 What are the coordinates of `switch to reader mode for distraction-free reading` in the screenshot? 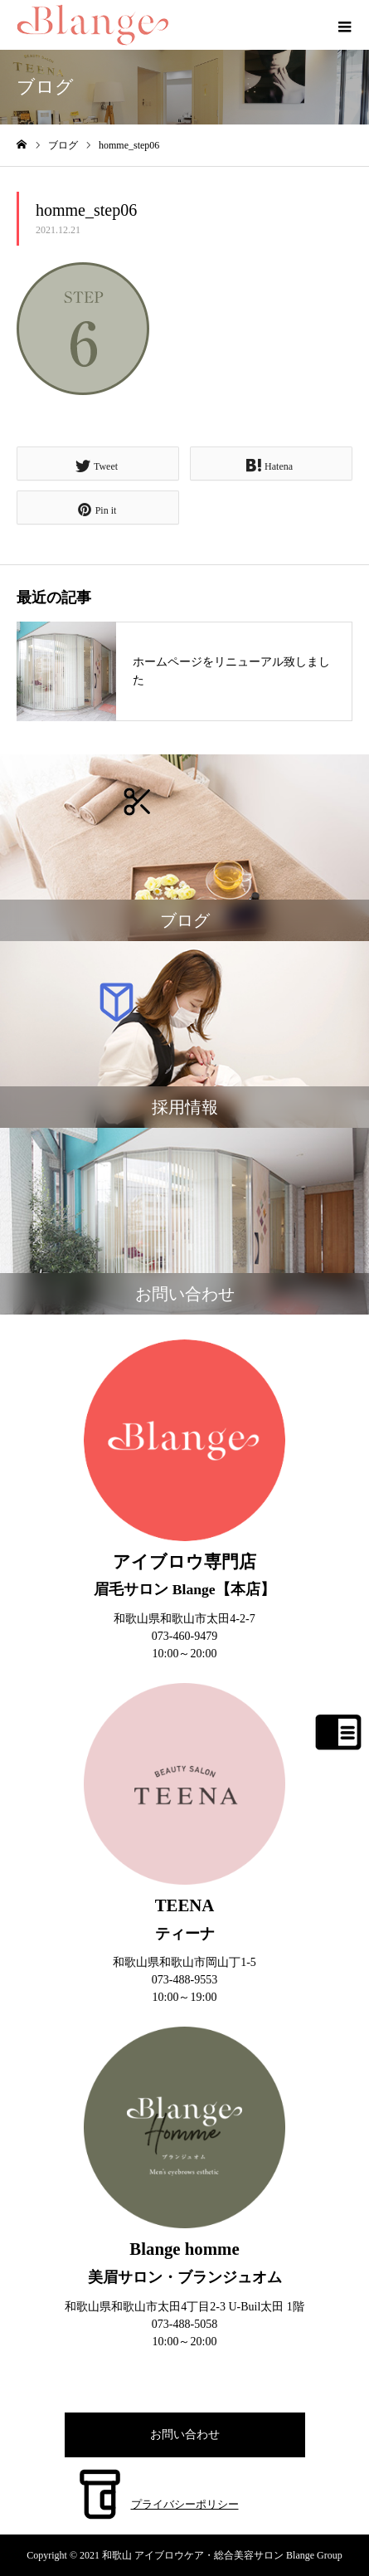 It's located at (338, 1731).